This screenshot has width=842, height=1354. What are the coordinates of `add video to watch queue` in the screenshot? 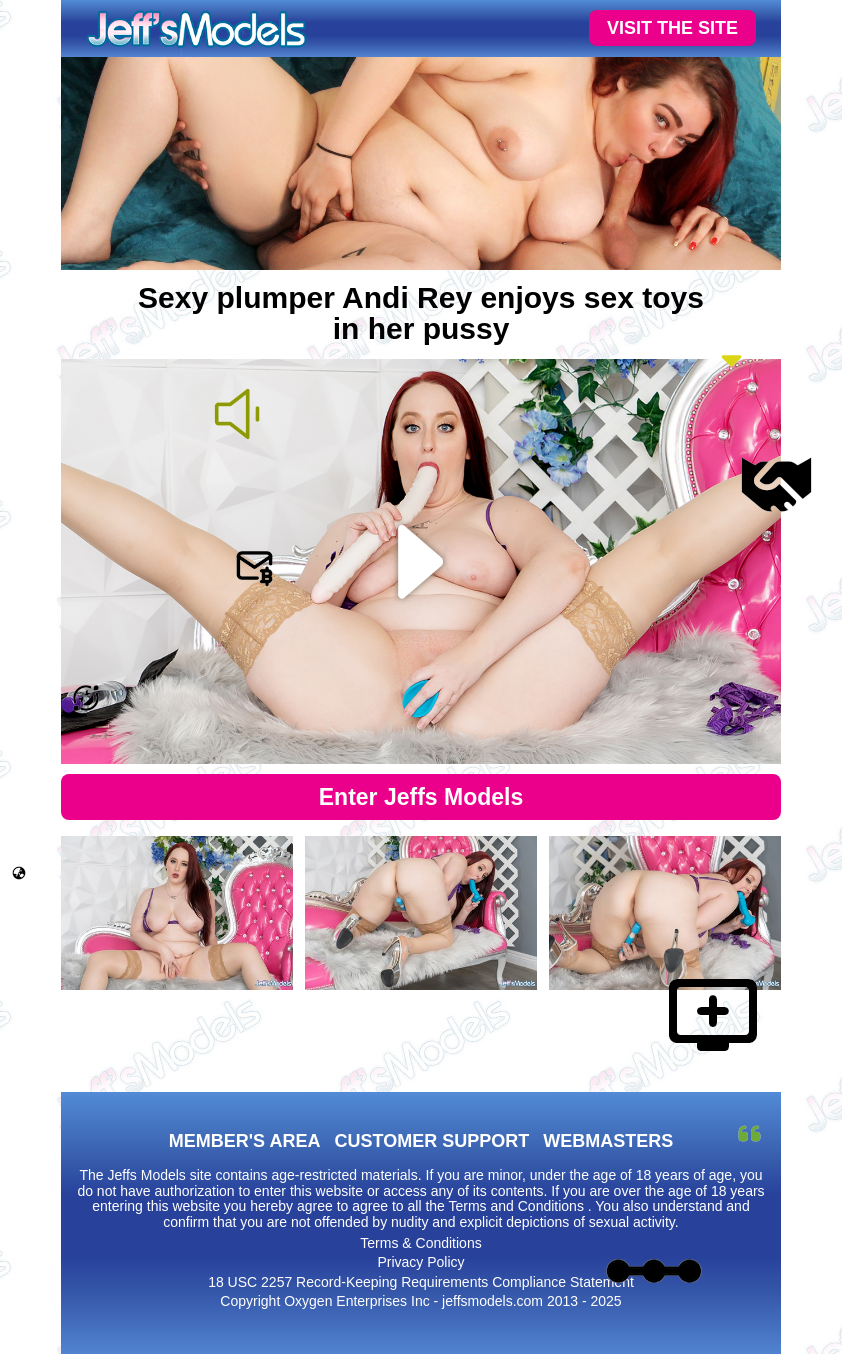 It's located at (713, 1015).